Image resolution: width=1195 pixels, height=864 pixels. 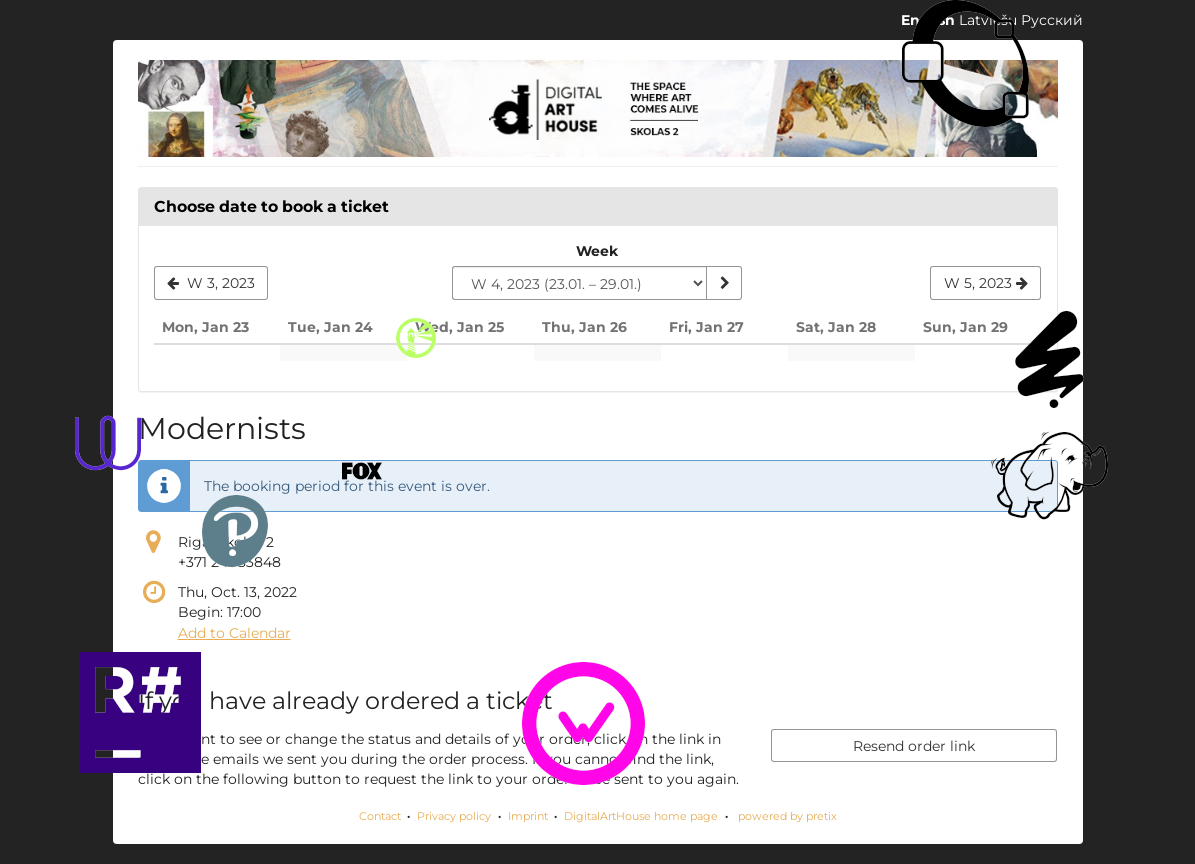 What do you see at coordinates (140, 712) in the screenshot?
I see `JetBrains ReSharper application logo` at bounding box center [140, 712].